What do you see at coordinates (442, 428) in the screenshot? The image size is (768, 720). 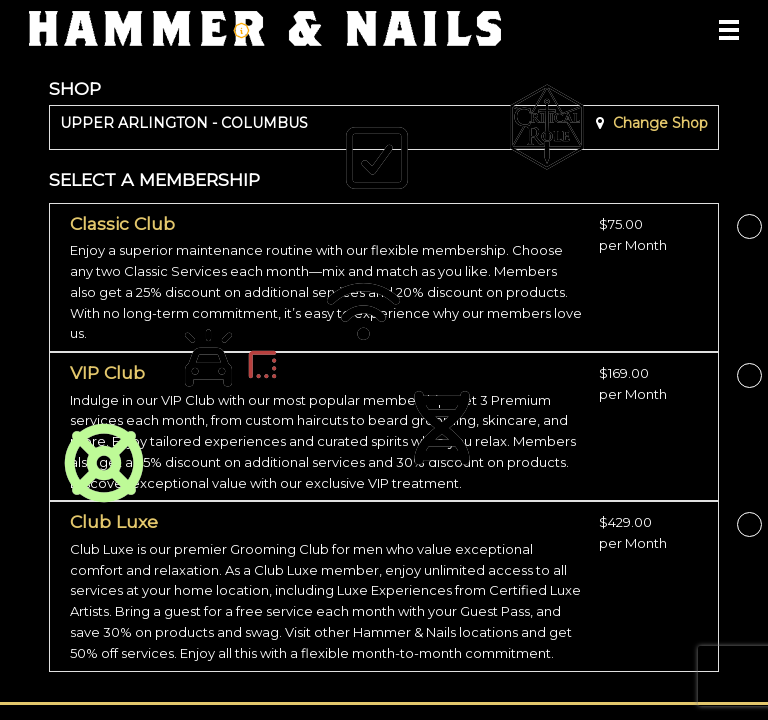 I see `access genetics or DNA-related features` at bounding box center [442, 428].